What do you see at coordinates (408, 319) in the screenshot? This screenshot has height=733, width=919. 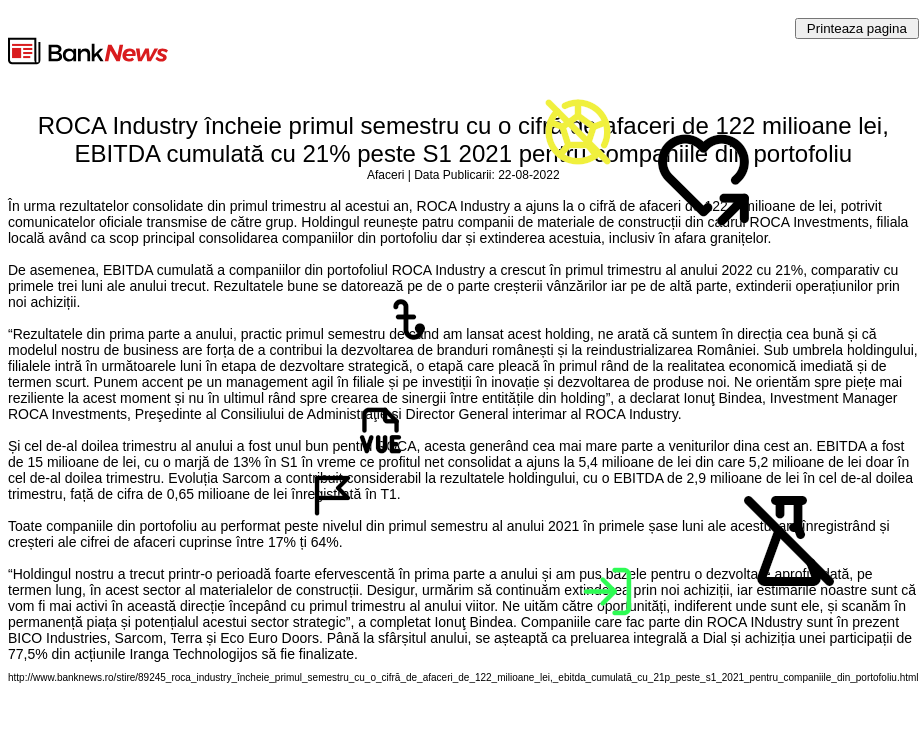 I see `indicates bangladeshi taka currency` at bounding box center [408, 319].